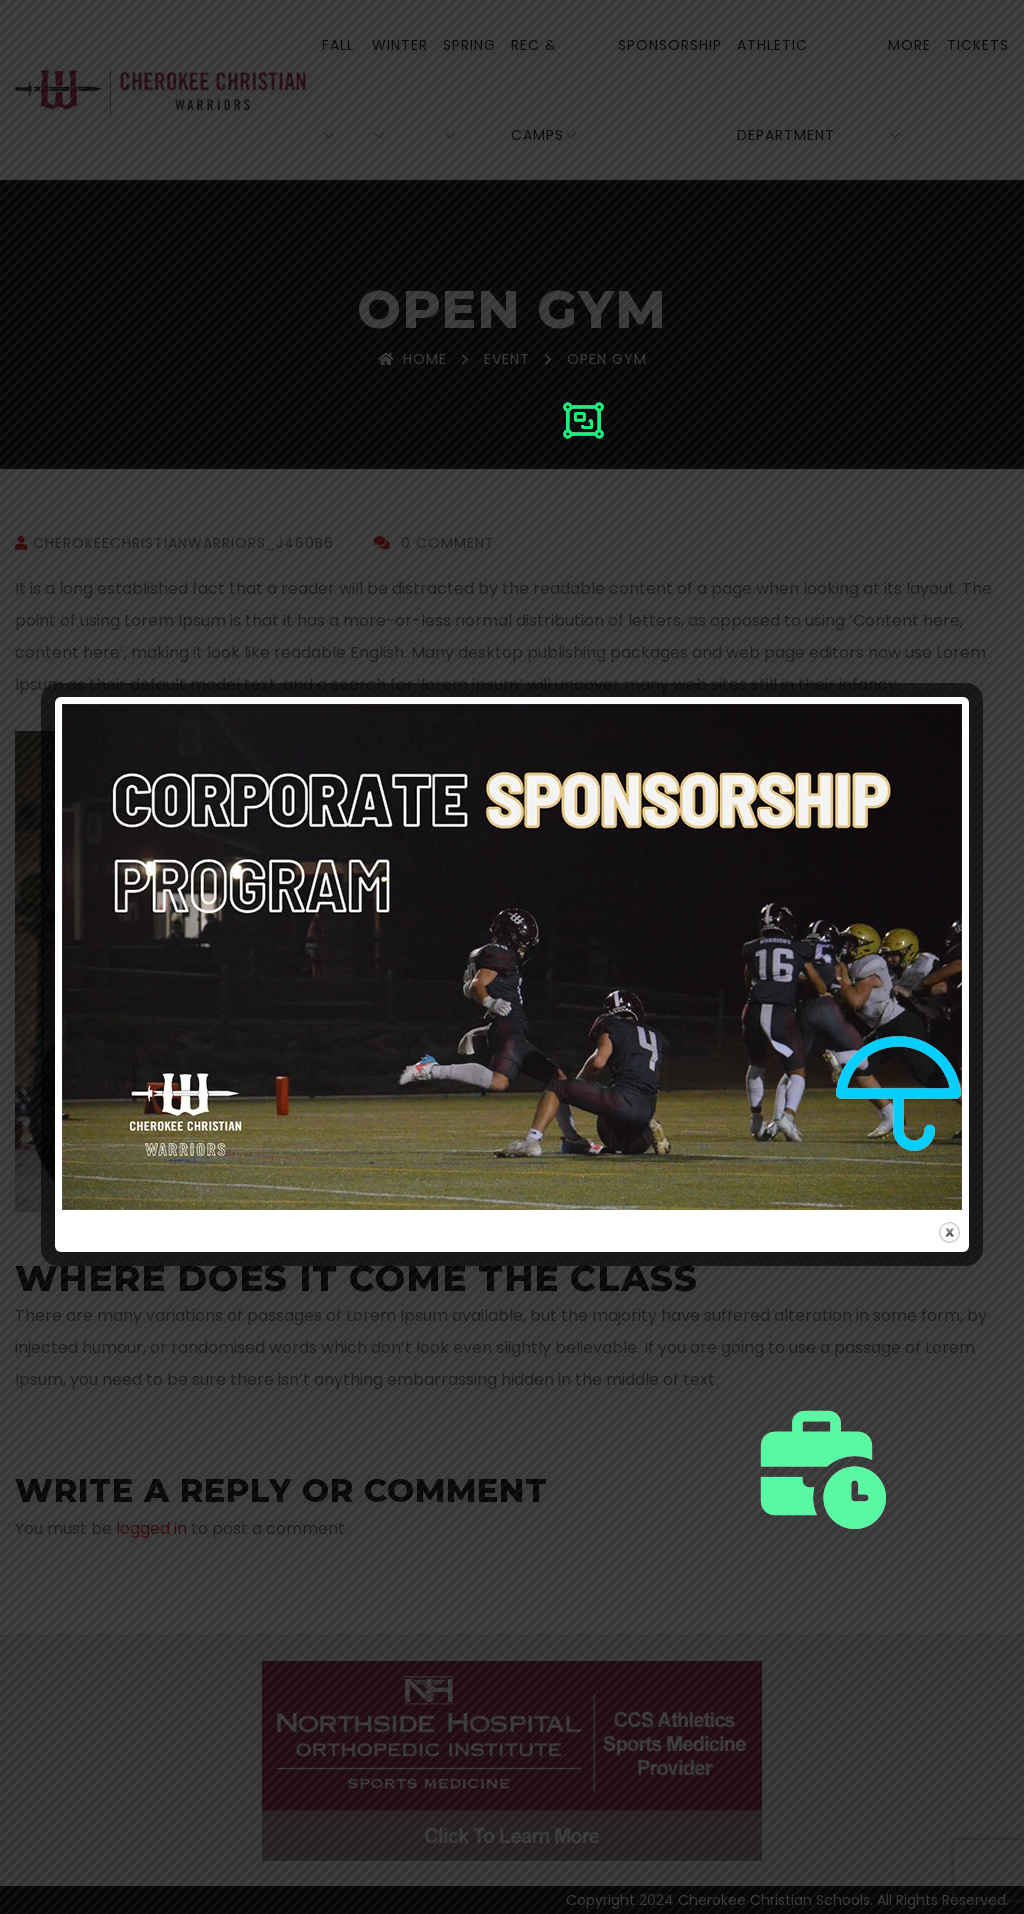  Describe the element at coordinates (898, 1093) in the screenshot. I see `view weather protection or rain forecast` at that location.